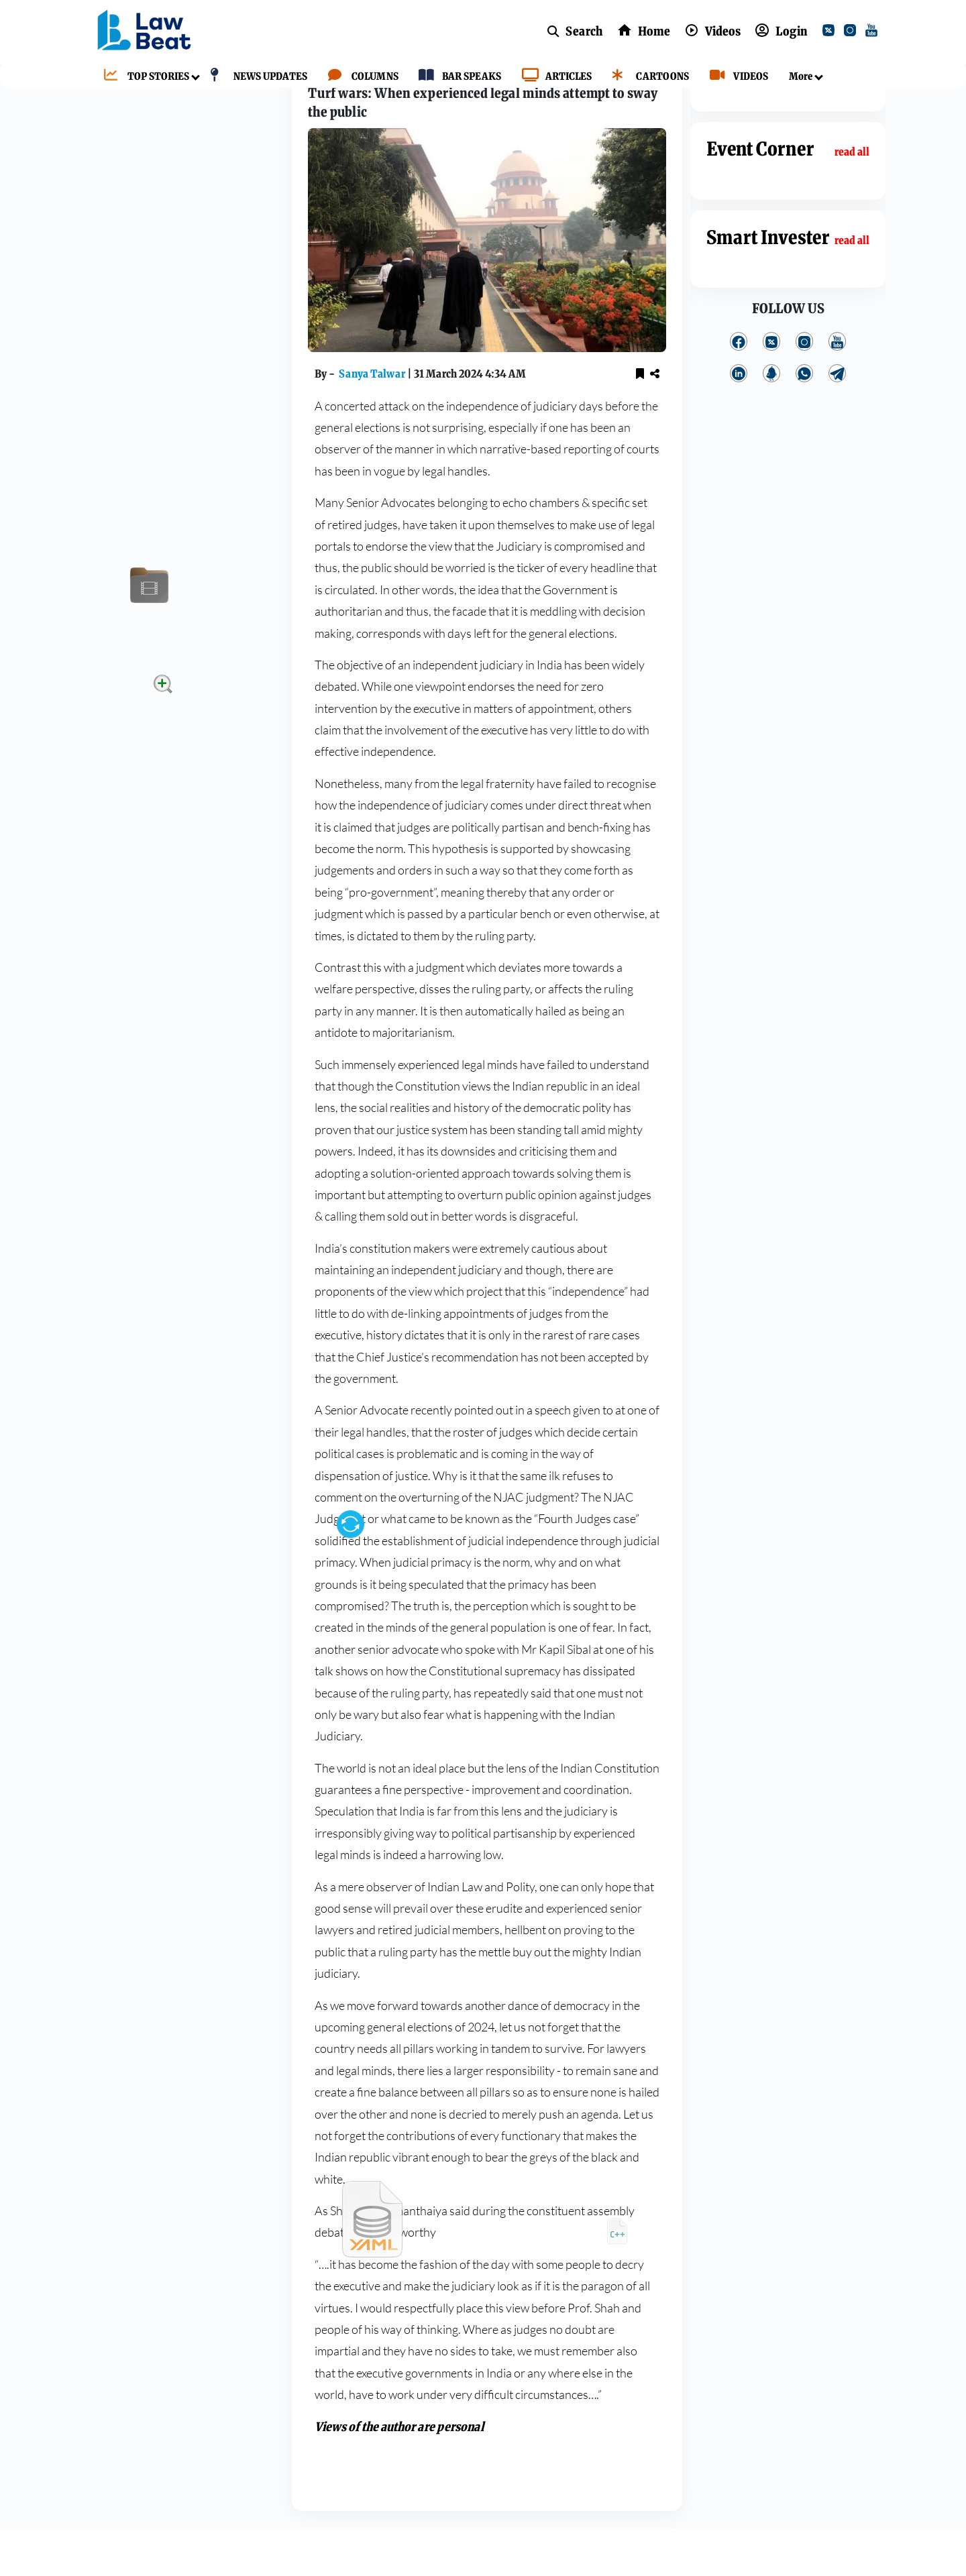 This screenshot has height=2576, width=966. I want to click on zoom in on file or document content, so click(163, 684).